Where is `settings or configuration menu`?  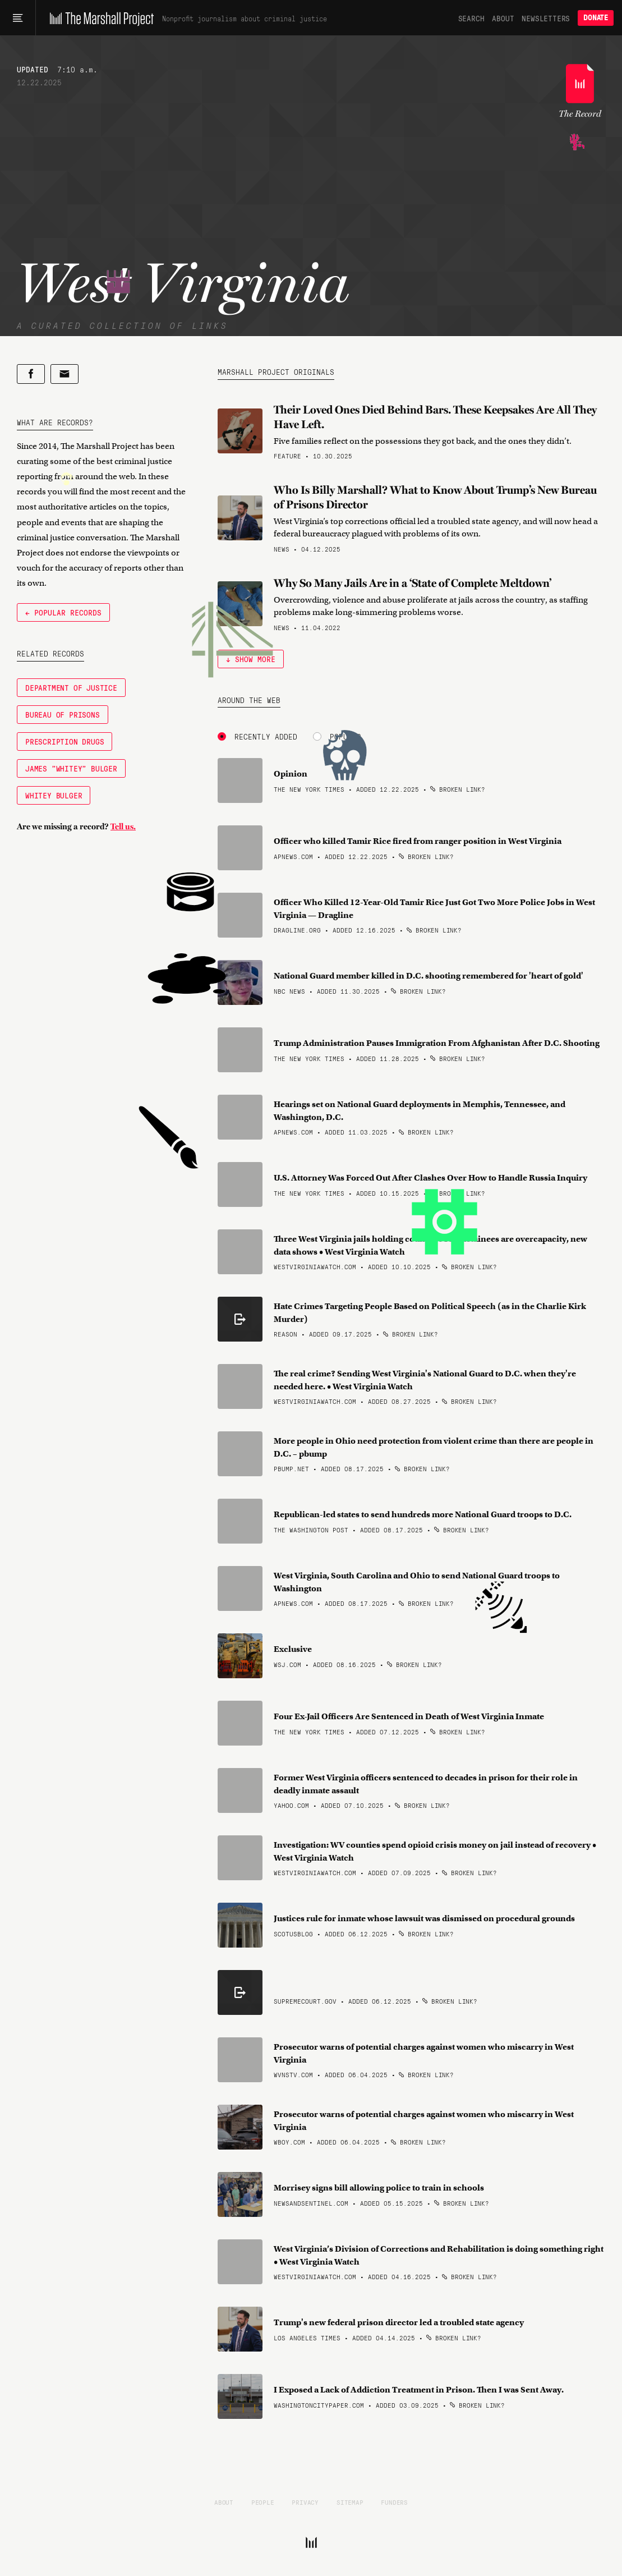 settings or configuration menu is located at coordinates (444, 1222).